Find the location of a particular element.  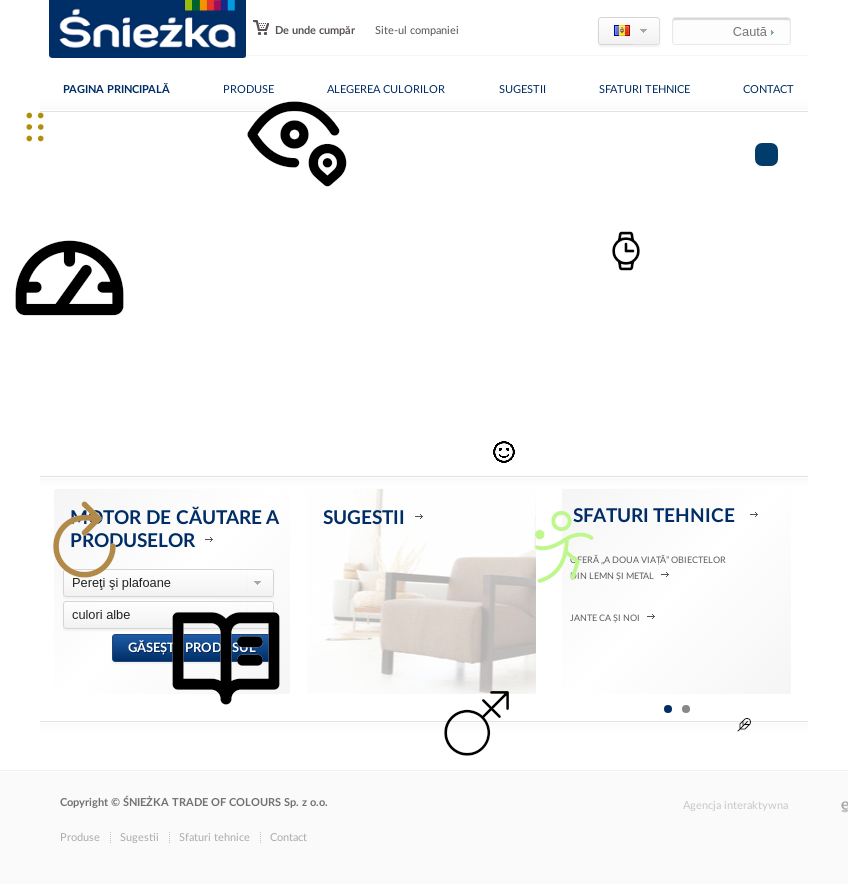

view time or clock settings is located at coordinates (626, 251).